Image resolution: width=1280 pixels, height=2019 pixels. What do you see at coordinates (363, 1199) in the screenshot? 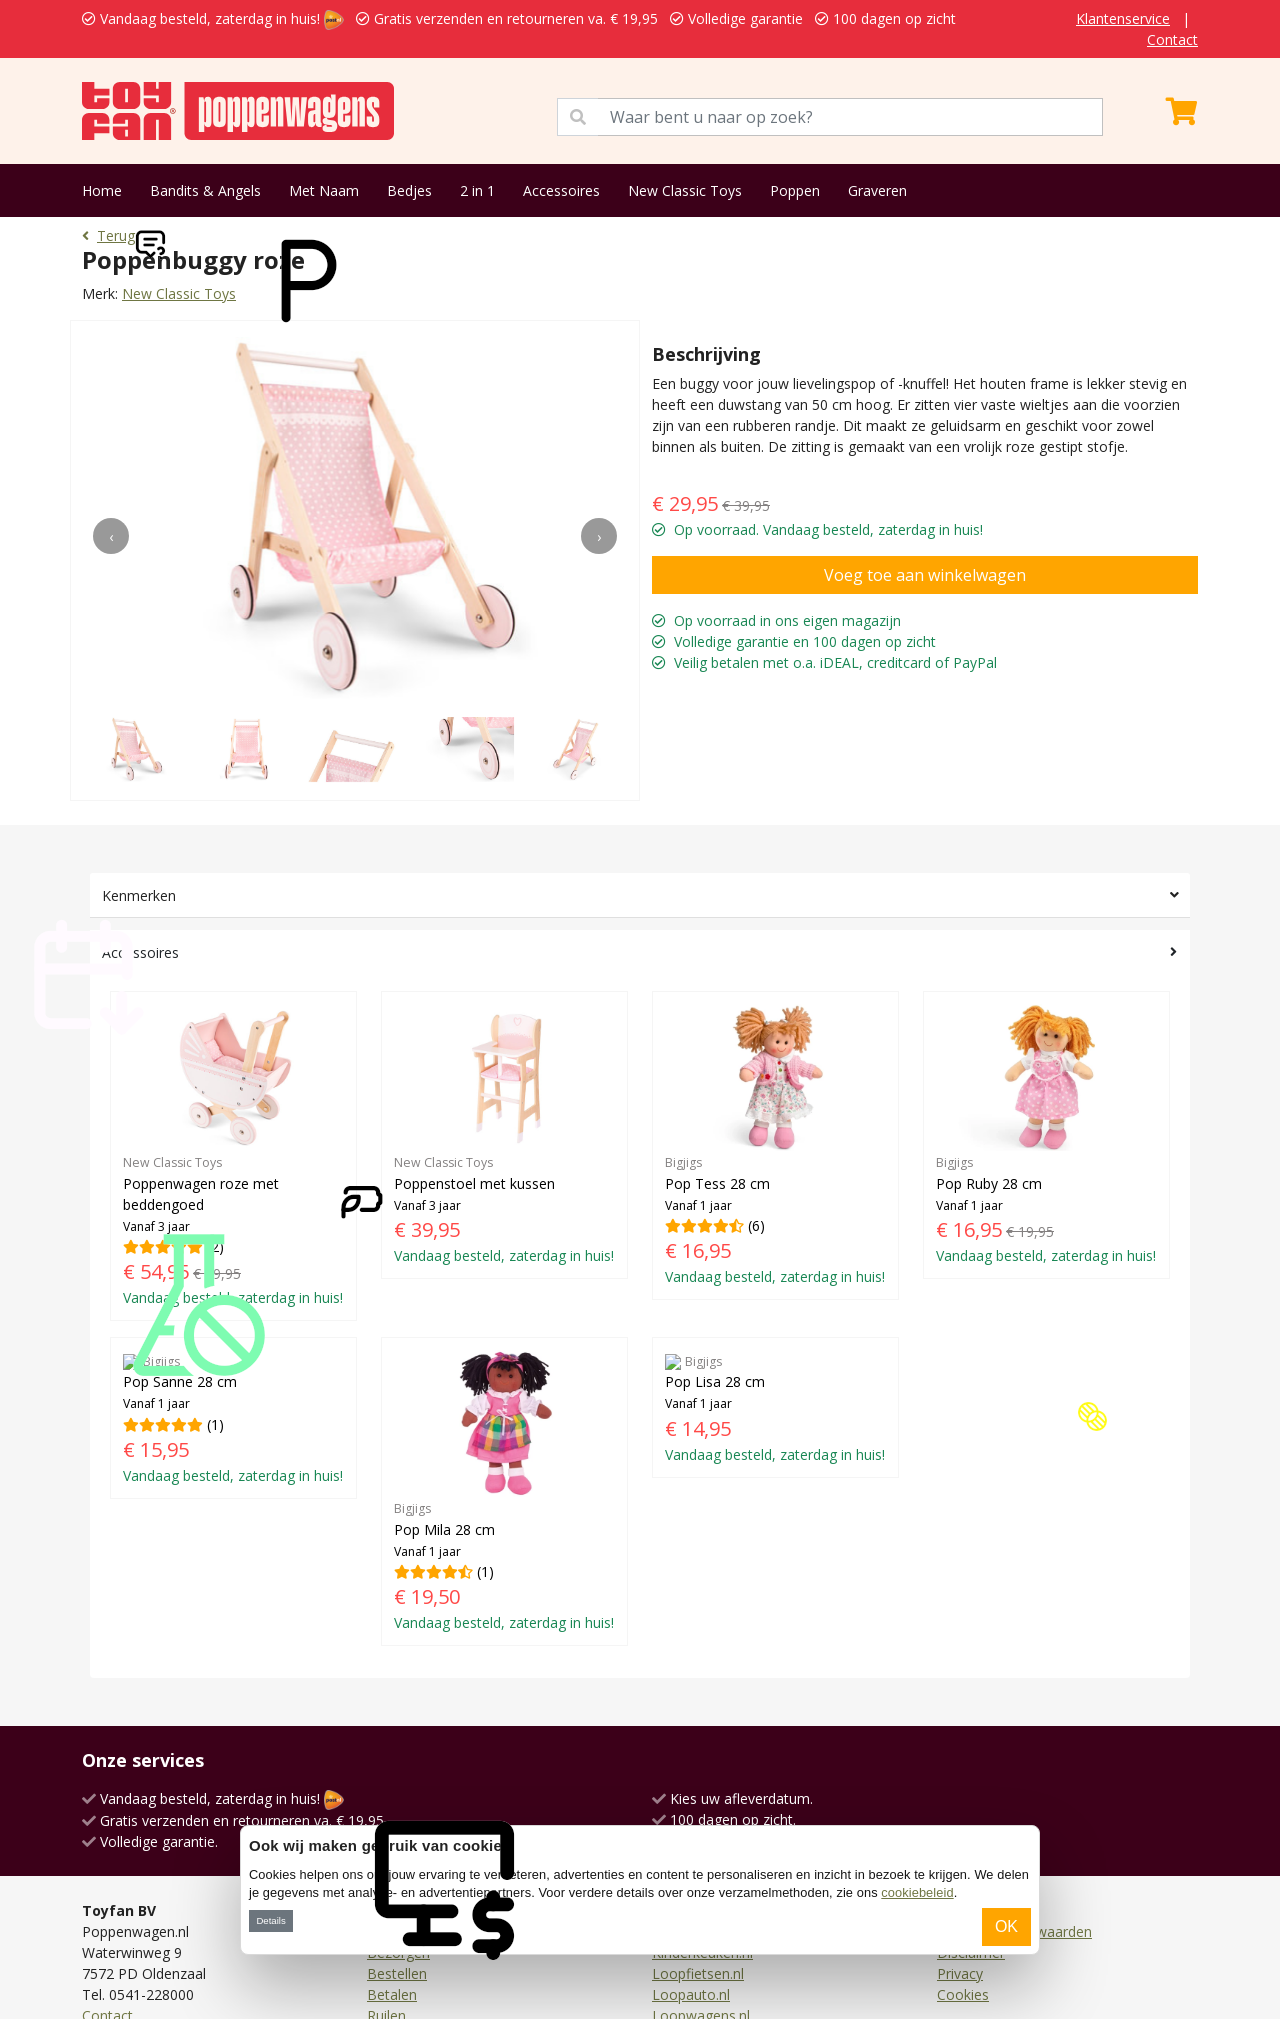
I see `enable battery saver or eco mode` at bounding box center [363, 1199].